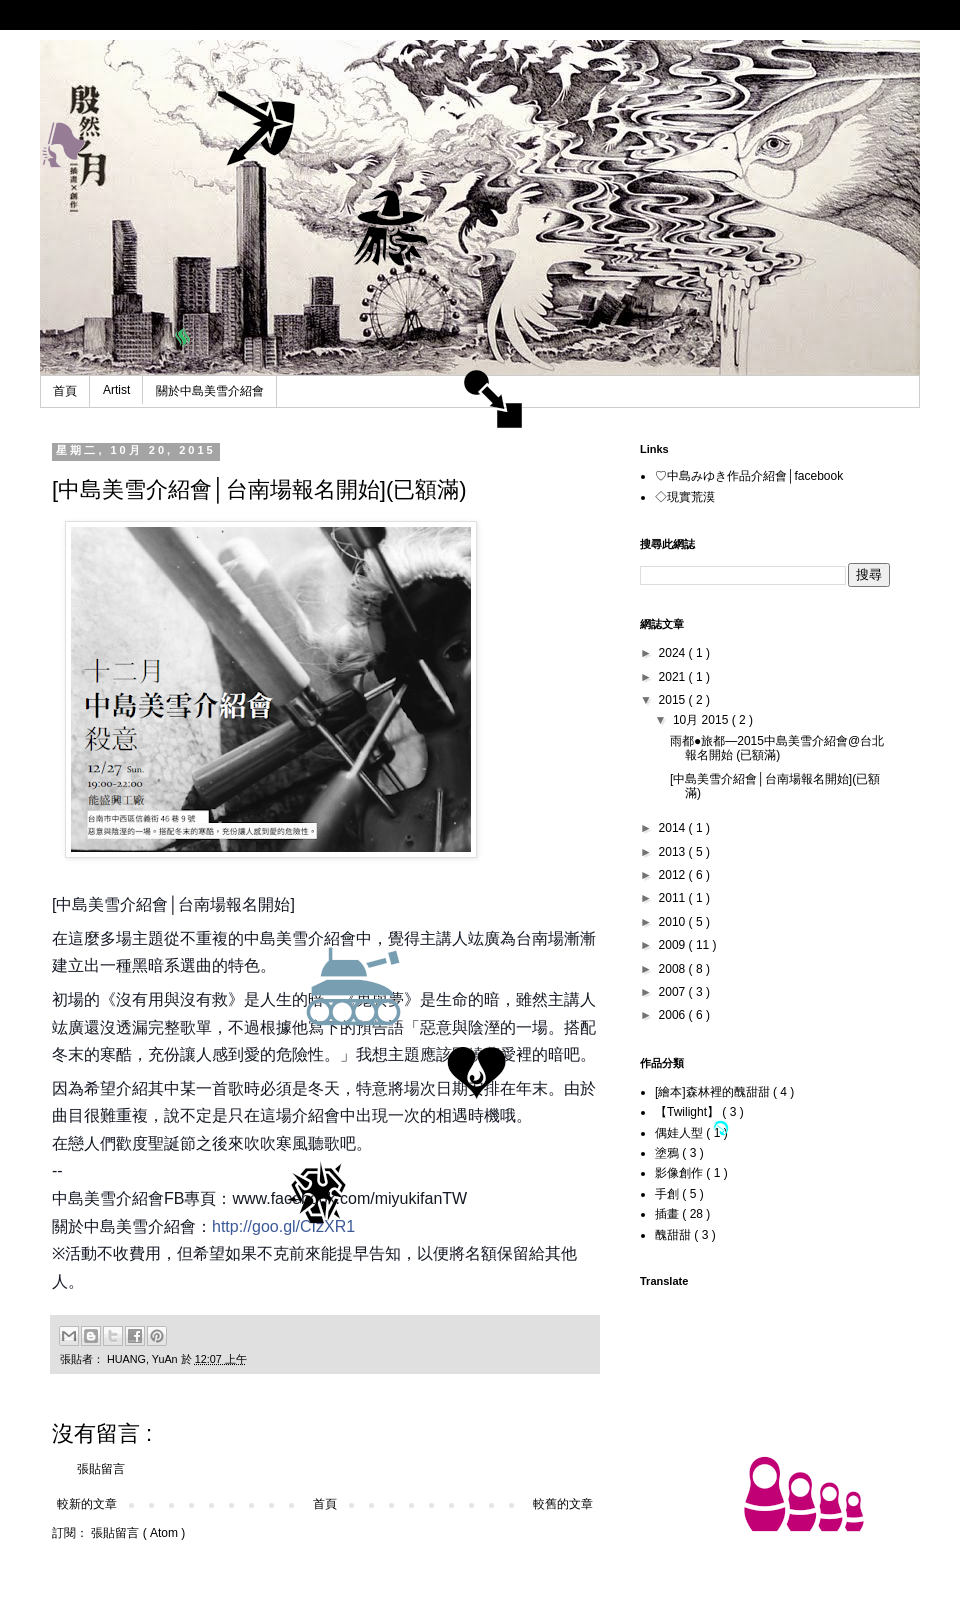  I want to click on select tank unit in strategy game, so click(353, 989).